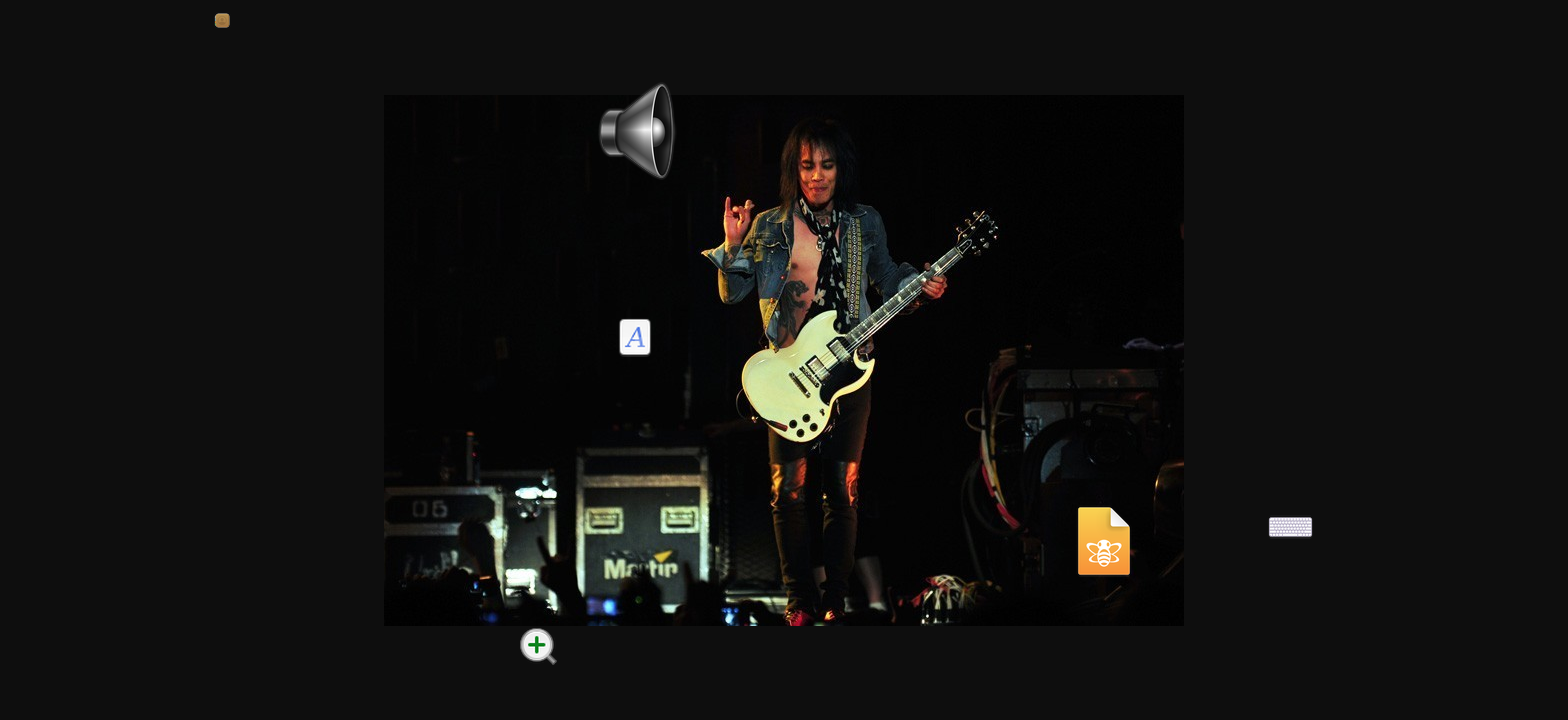 The width and height of the screenshot is (1568, 720). Describe the element at coordinates (1104, 541) in the screenshot. I see `open a freeplane mind mapping file` at that location.